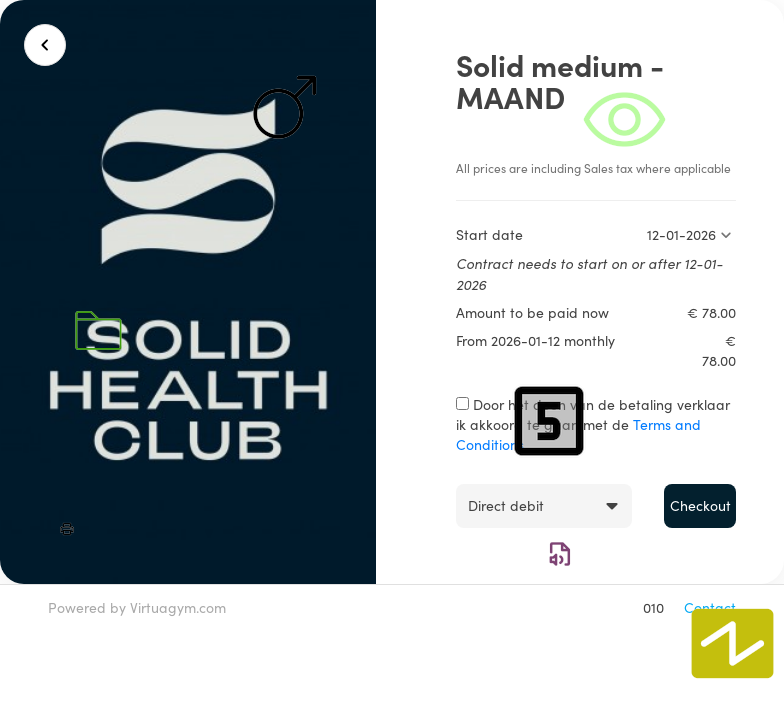 The image size is (784, 720). What do you see at coordinates (98, 330) in the screenshot?
I see `access your files and documents` at bounding box center [98, 330].